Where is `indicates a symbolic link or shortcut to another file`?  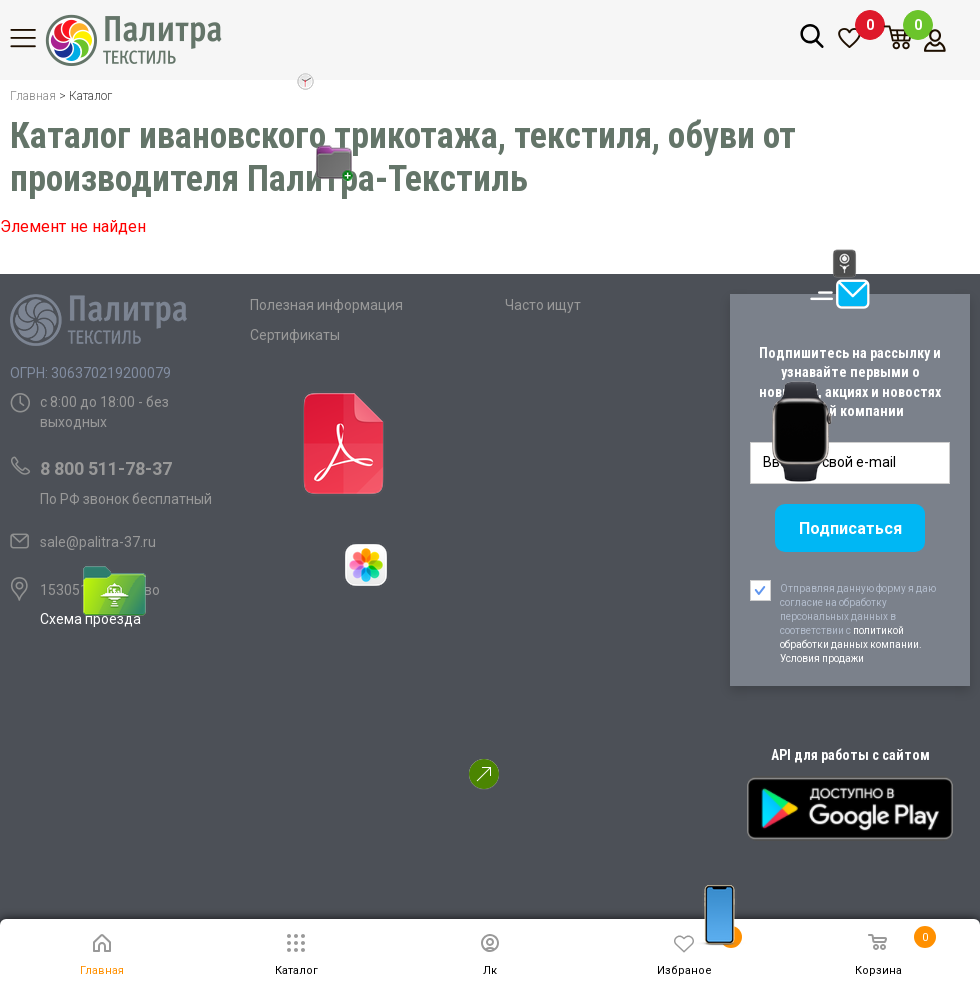 indicates a symbolic link or shortcut to another file is located at coordinates (484, 774).